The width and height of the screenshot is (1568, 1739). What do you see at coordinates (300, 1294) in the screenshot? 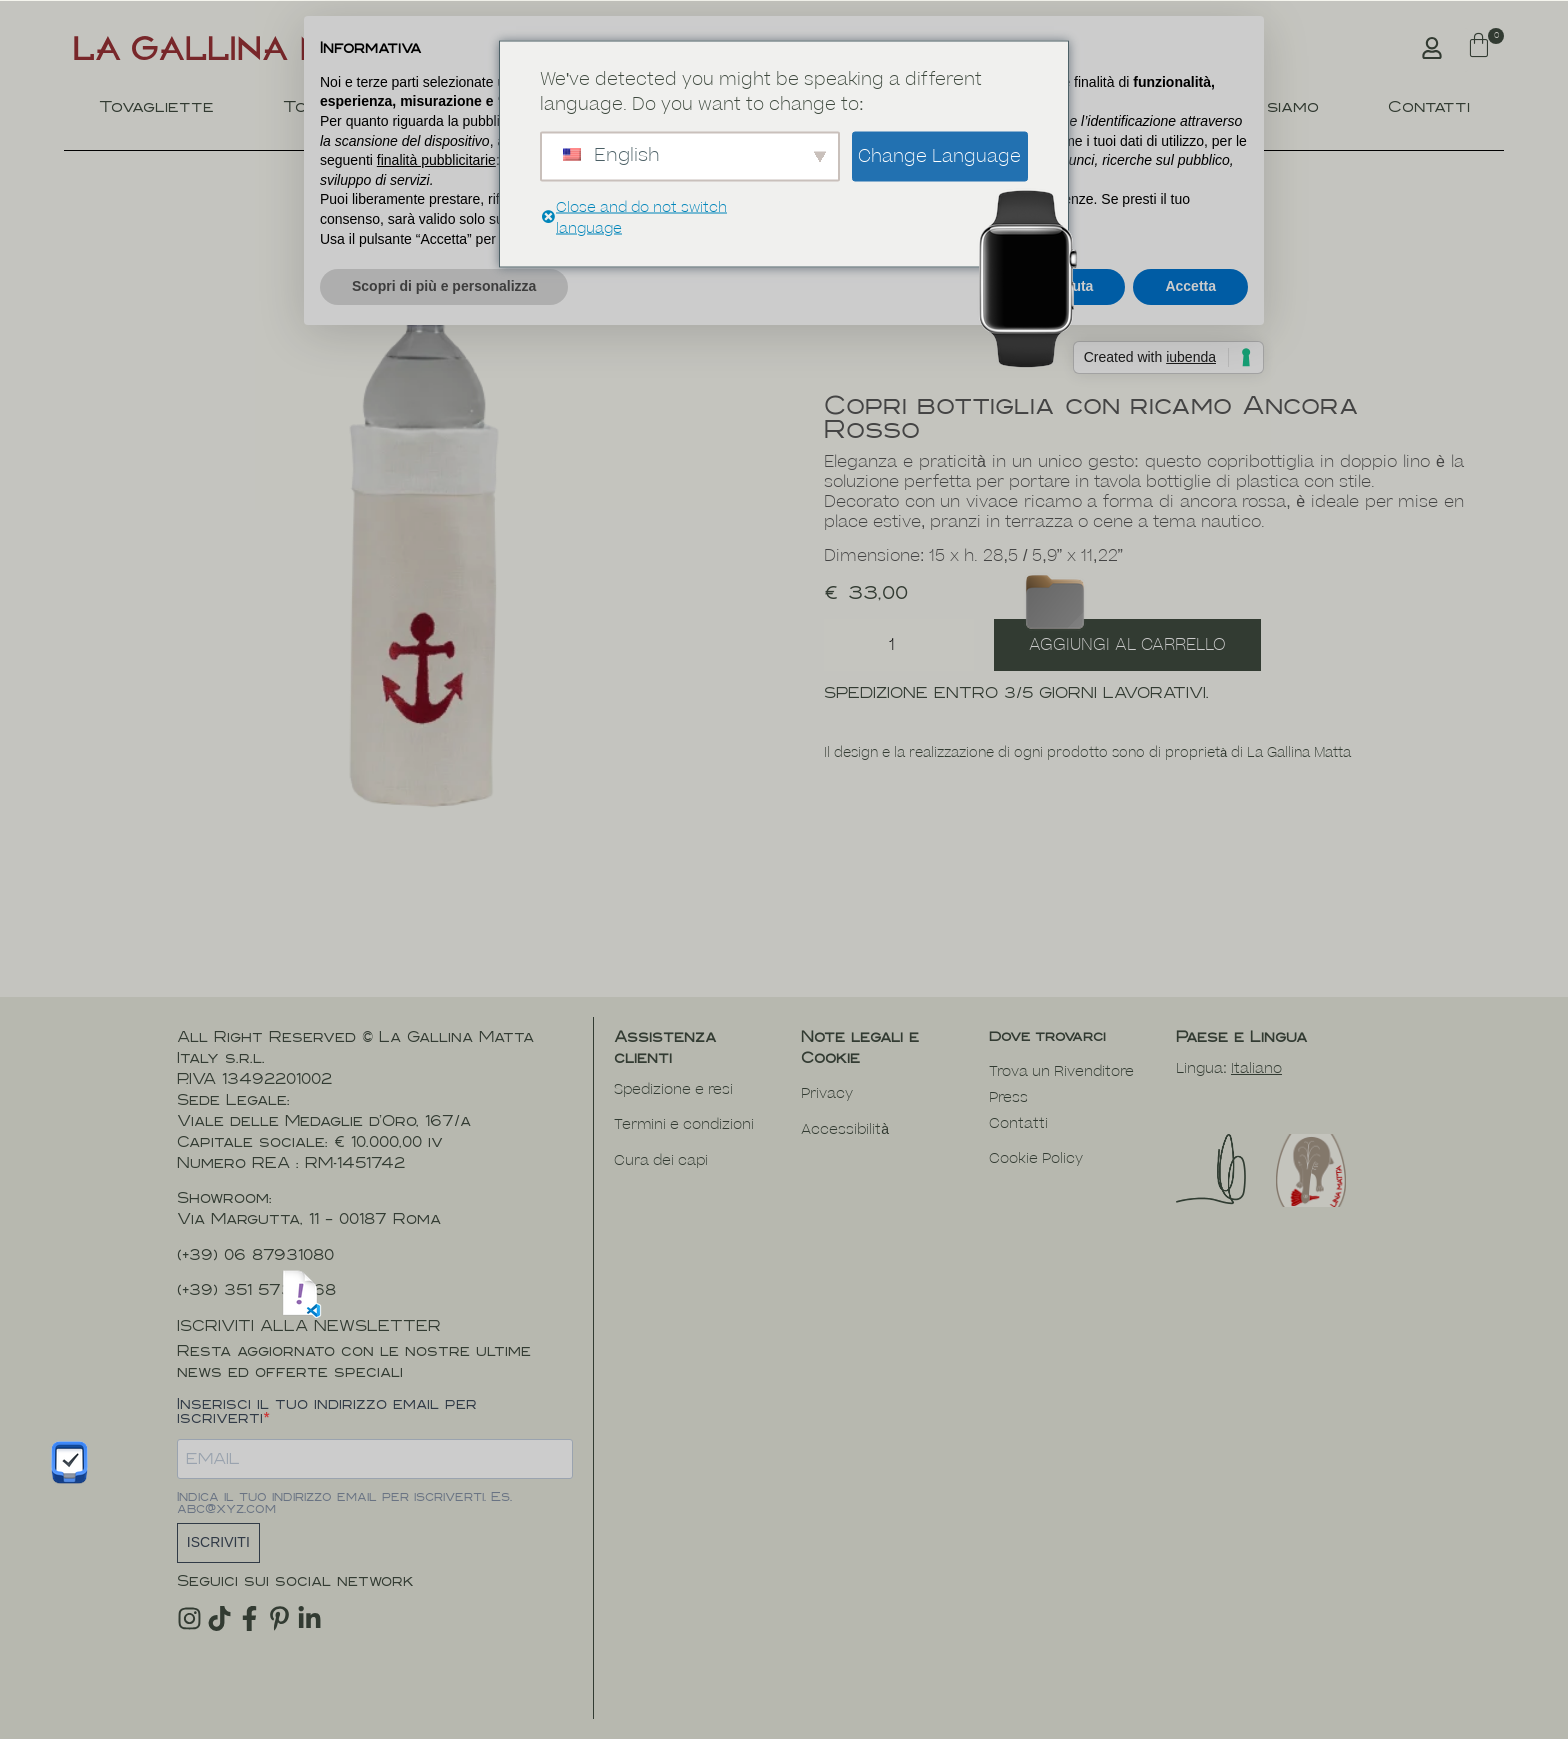
I see `yaml file type in Visual Studio Code` at bounding box center [300, 1294].